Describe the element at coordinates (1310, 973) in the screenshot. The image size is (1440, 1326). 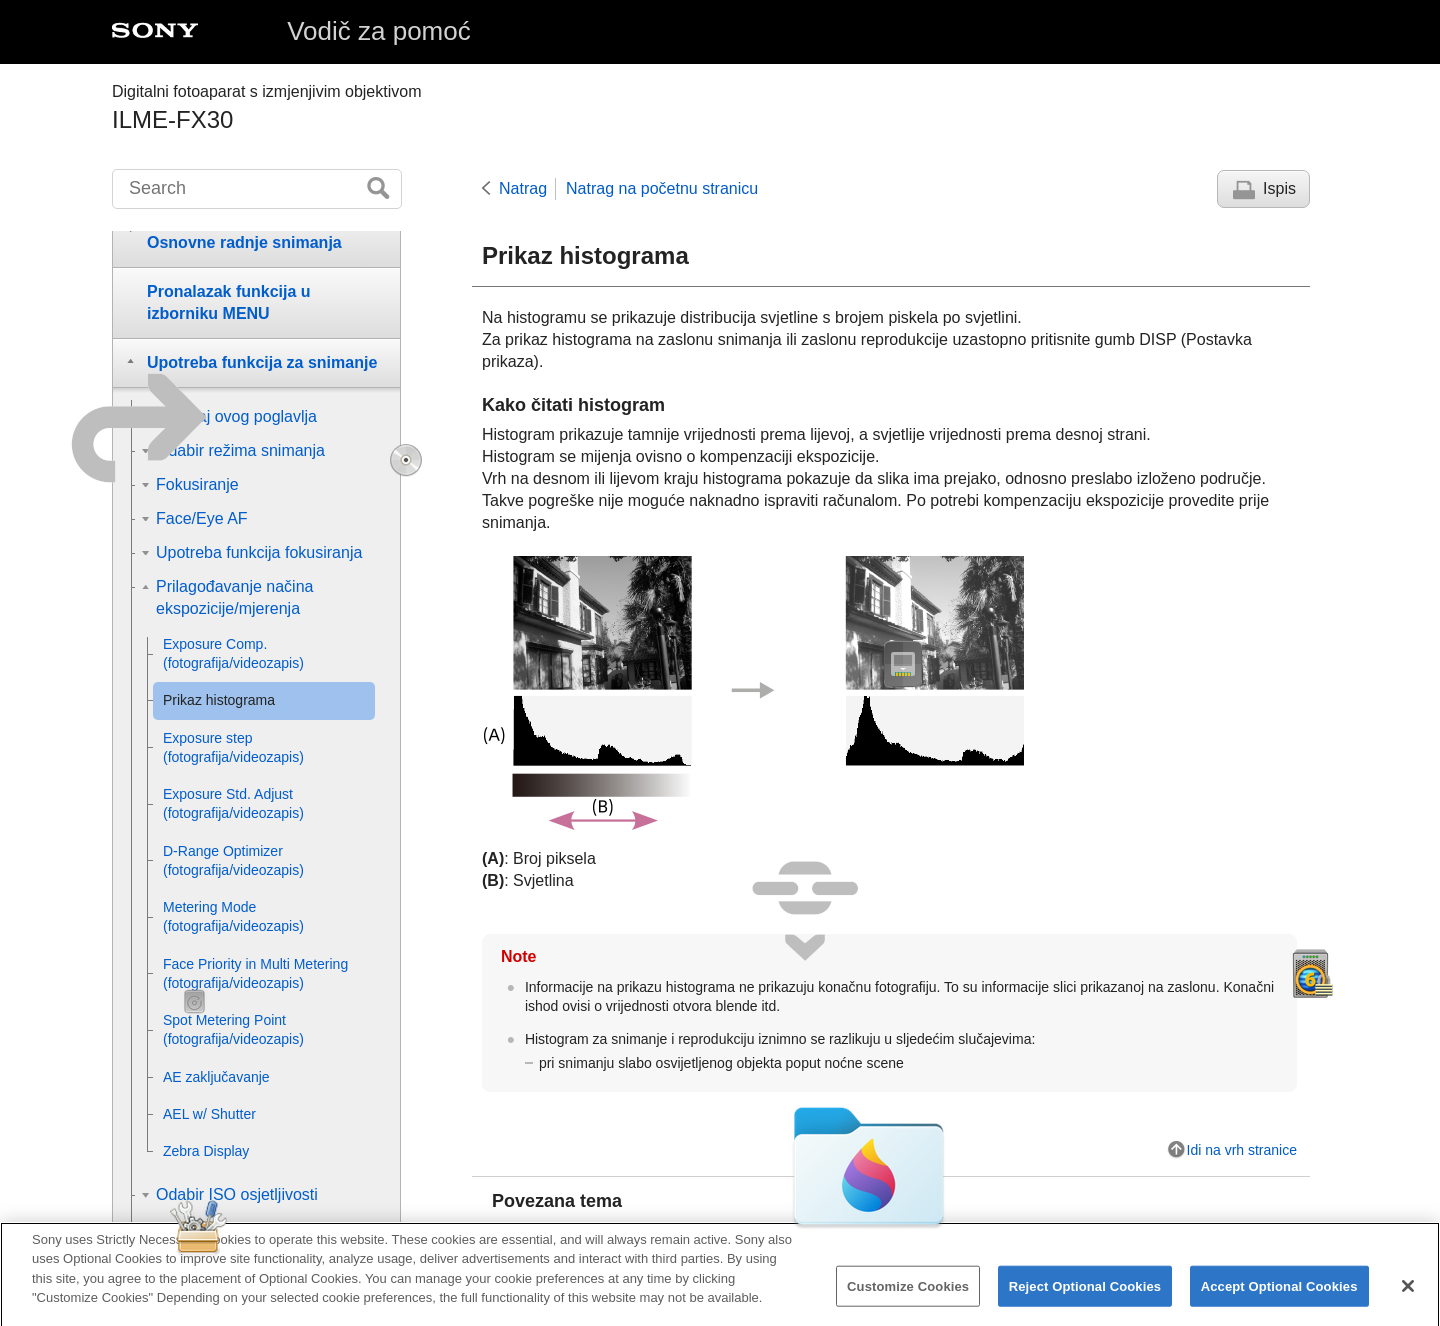
I see `indicates a locked RAID 6 storage array` at that location.